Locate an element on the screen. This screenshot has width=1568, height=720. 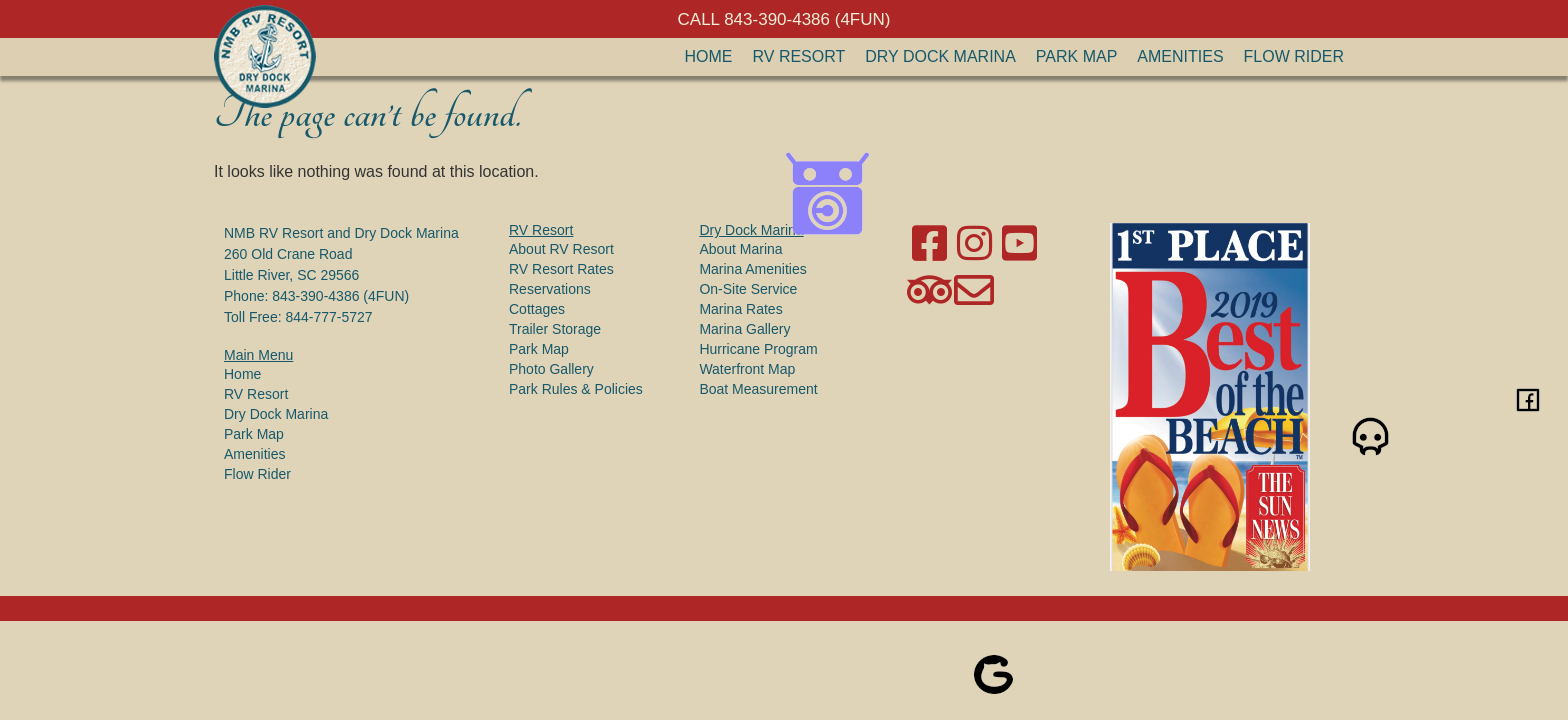
open GitCode application is located at coordinates (993, 674).